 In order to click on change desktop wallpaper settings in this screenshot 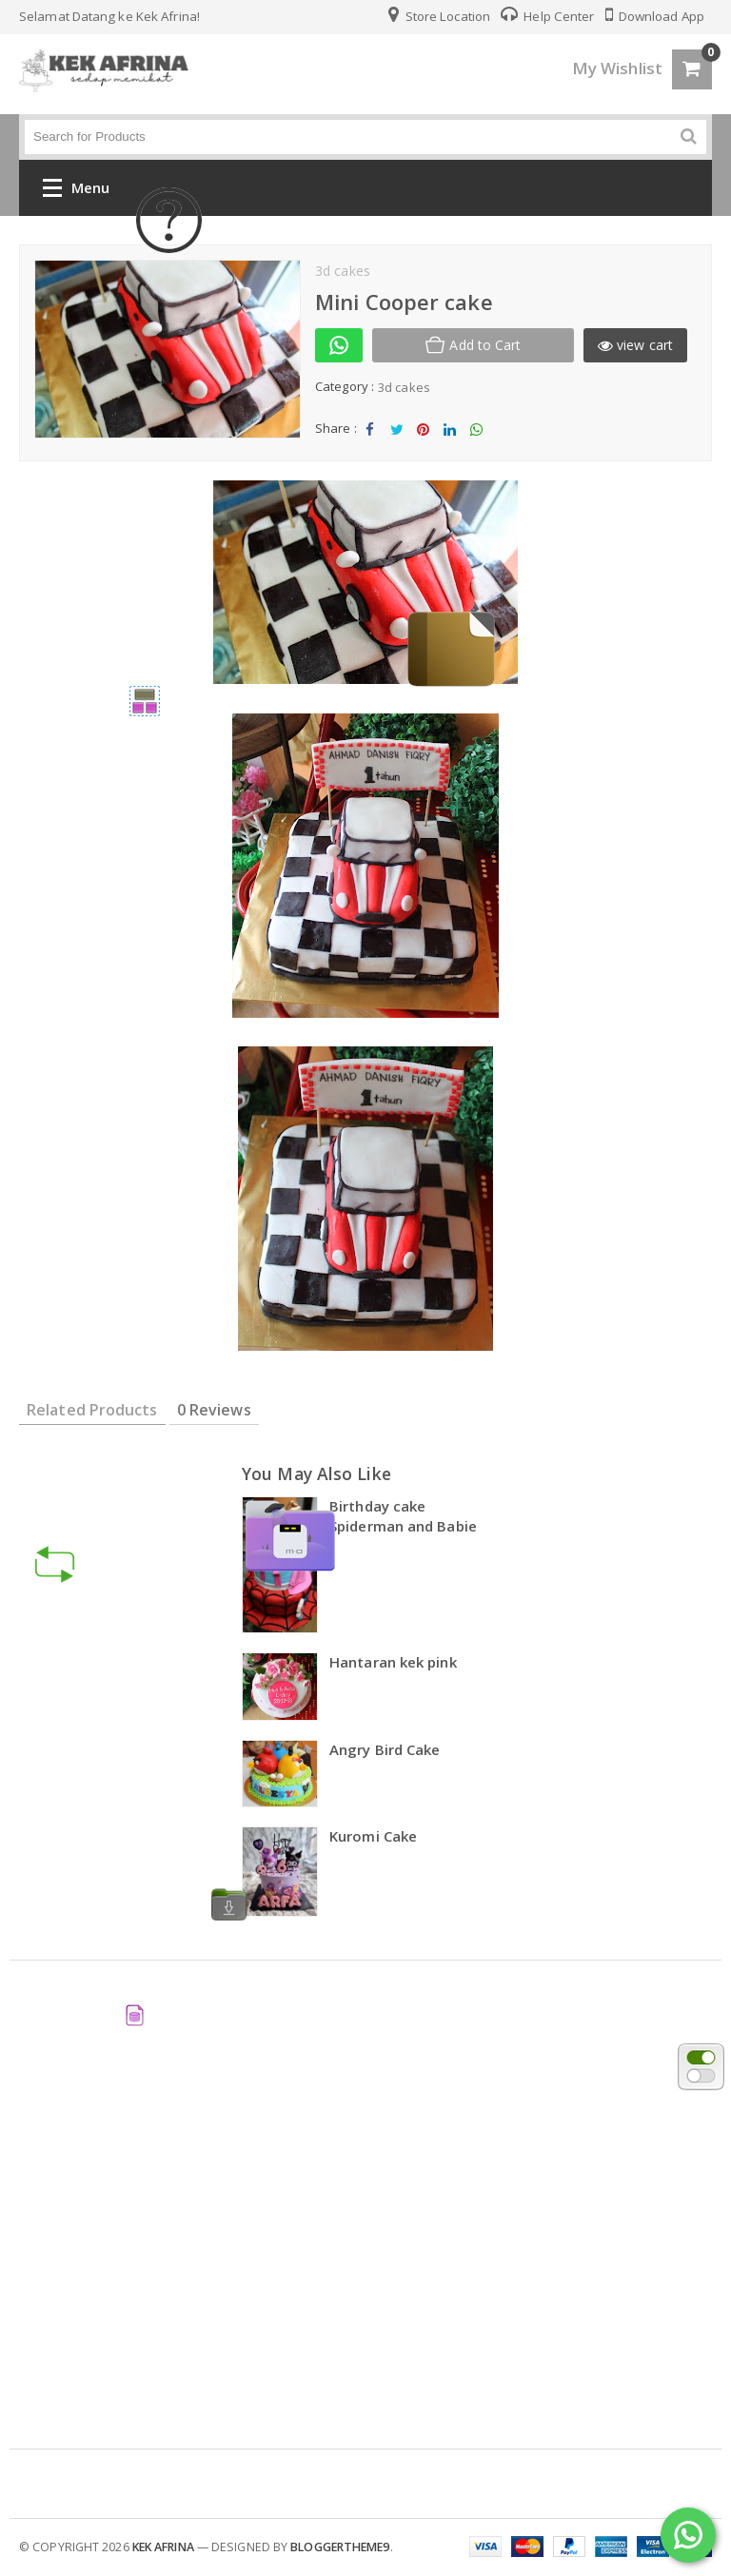, I will do `click(451, 646)`.